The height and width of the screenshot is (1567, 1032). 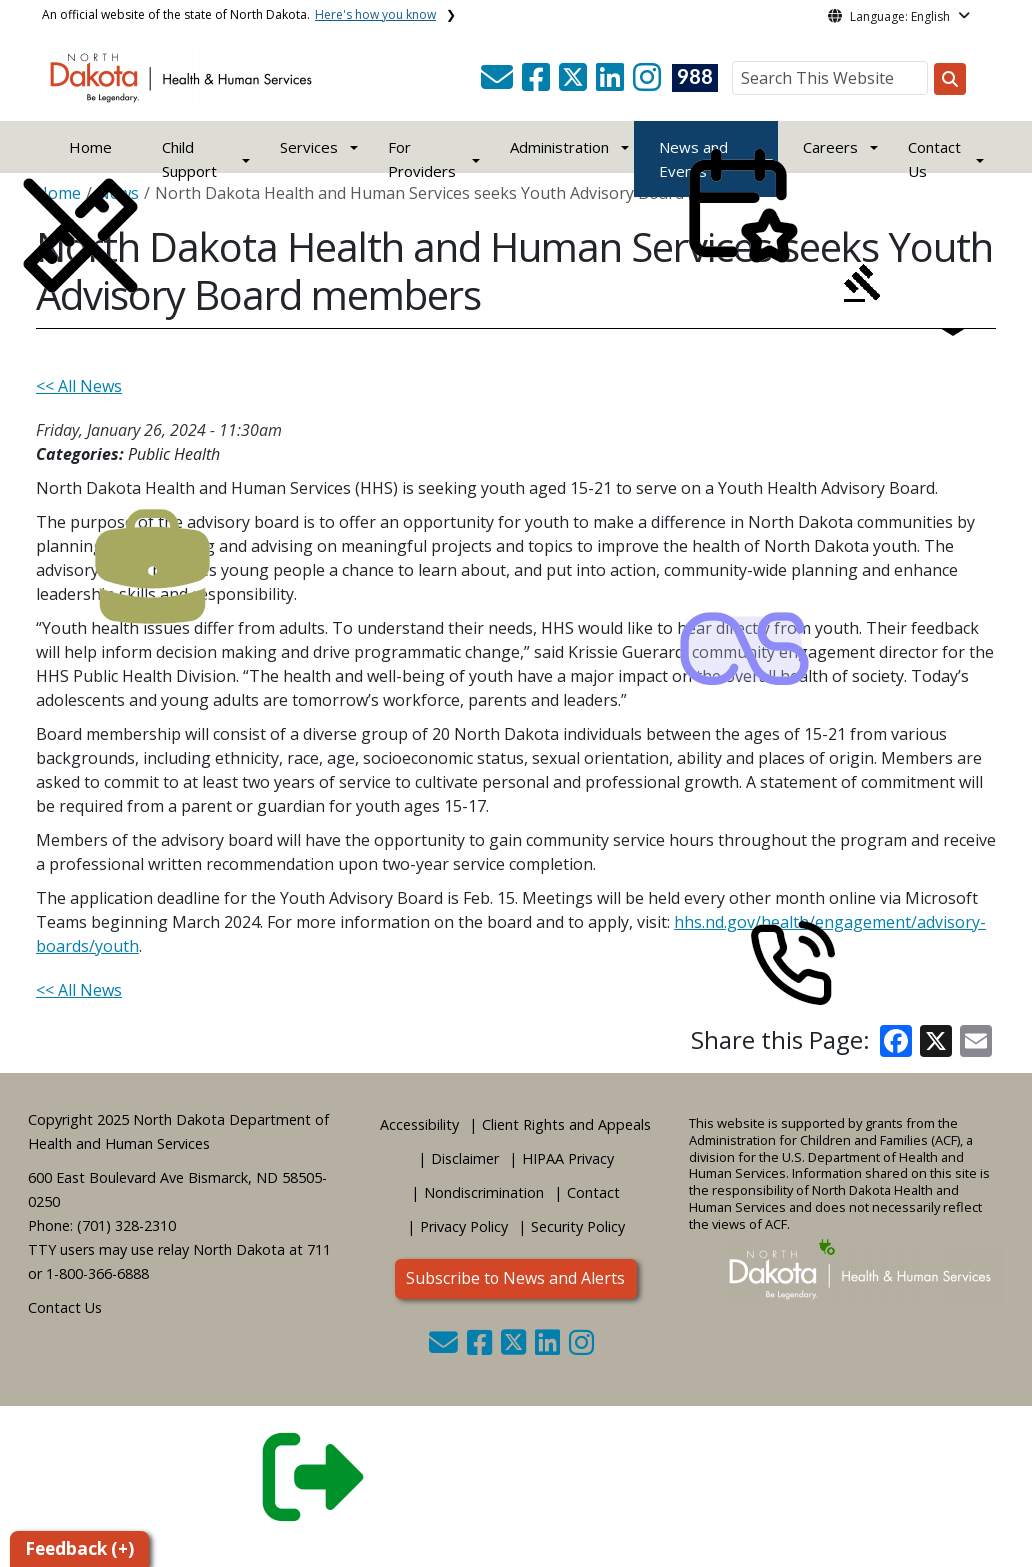 What do you see at coordinates (152, 566) in the screenshot?
I see `access work or business documents` at bounding box center [152, 566].